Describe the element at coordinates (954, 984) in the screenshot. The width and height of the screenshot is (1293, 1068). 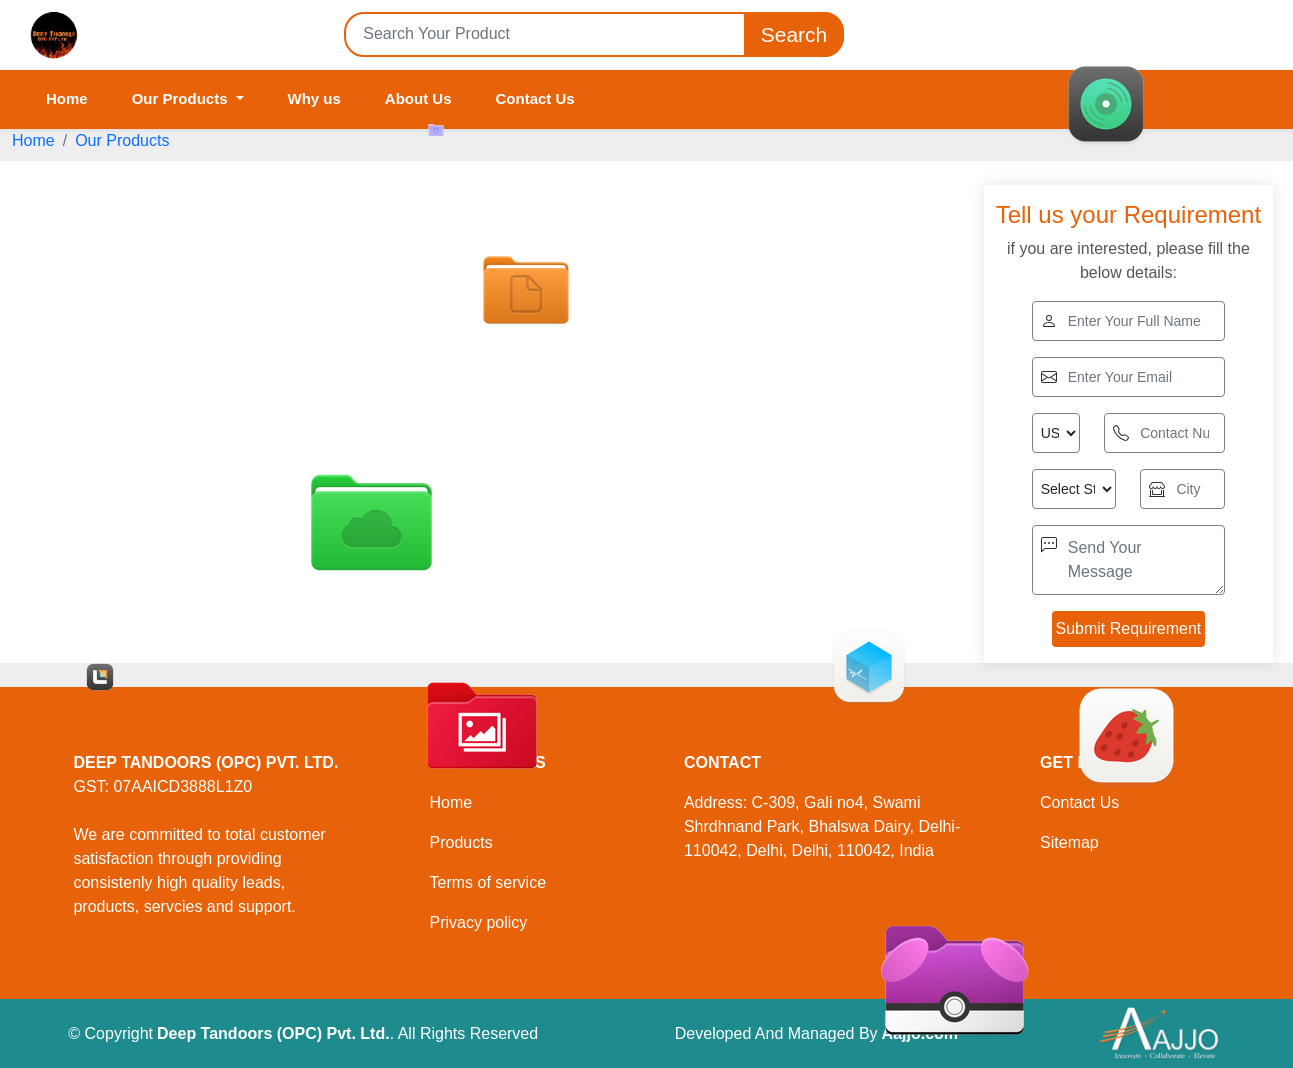
I see `open pokémon master ball themed folder` at that location.